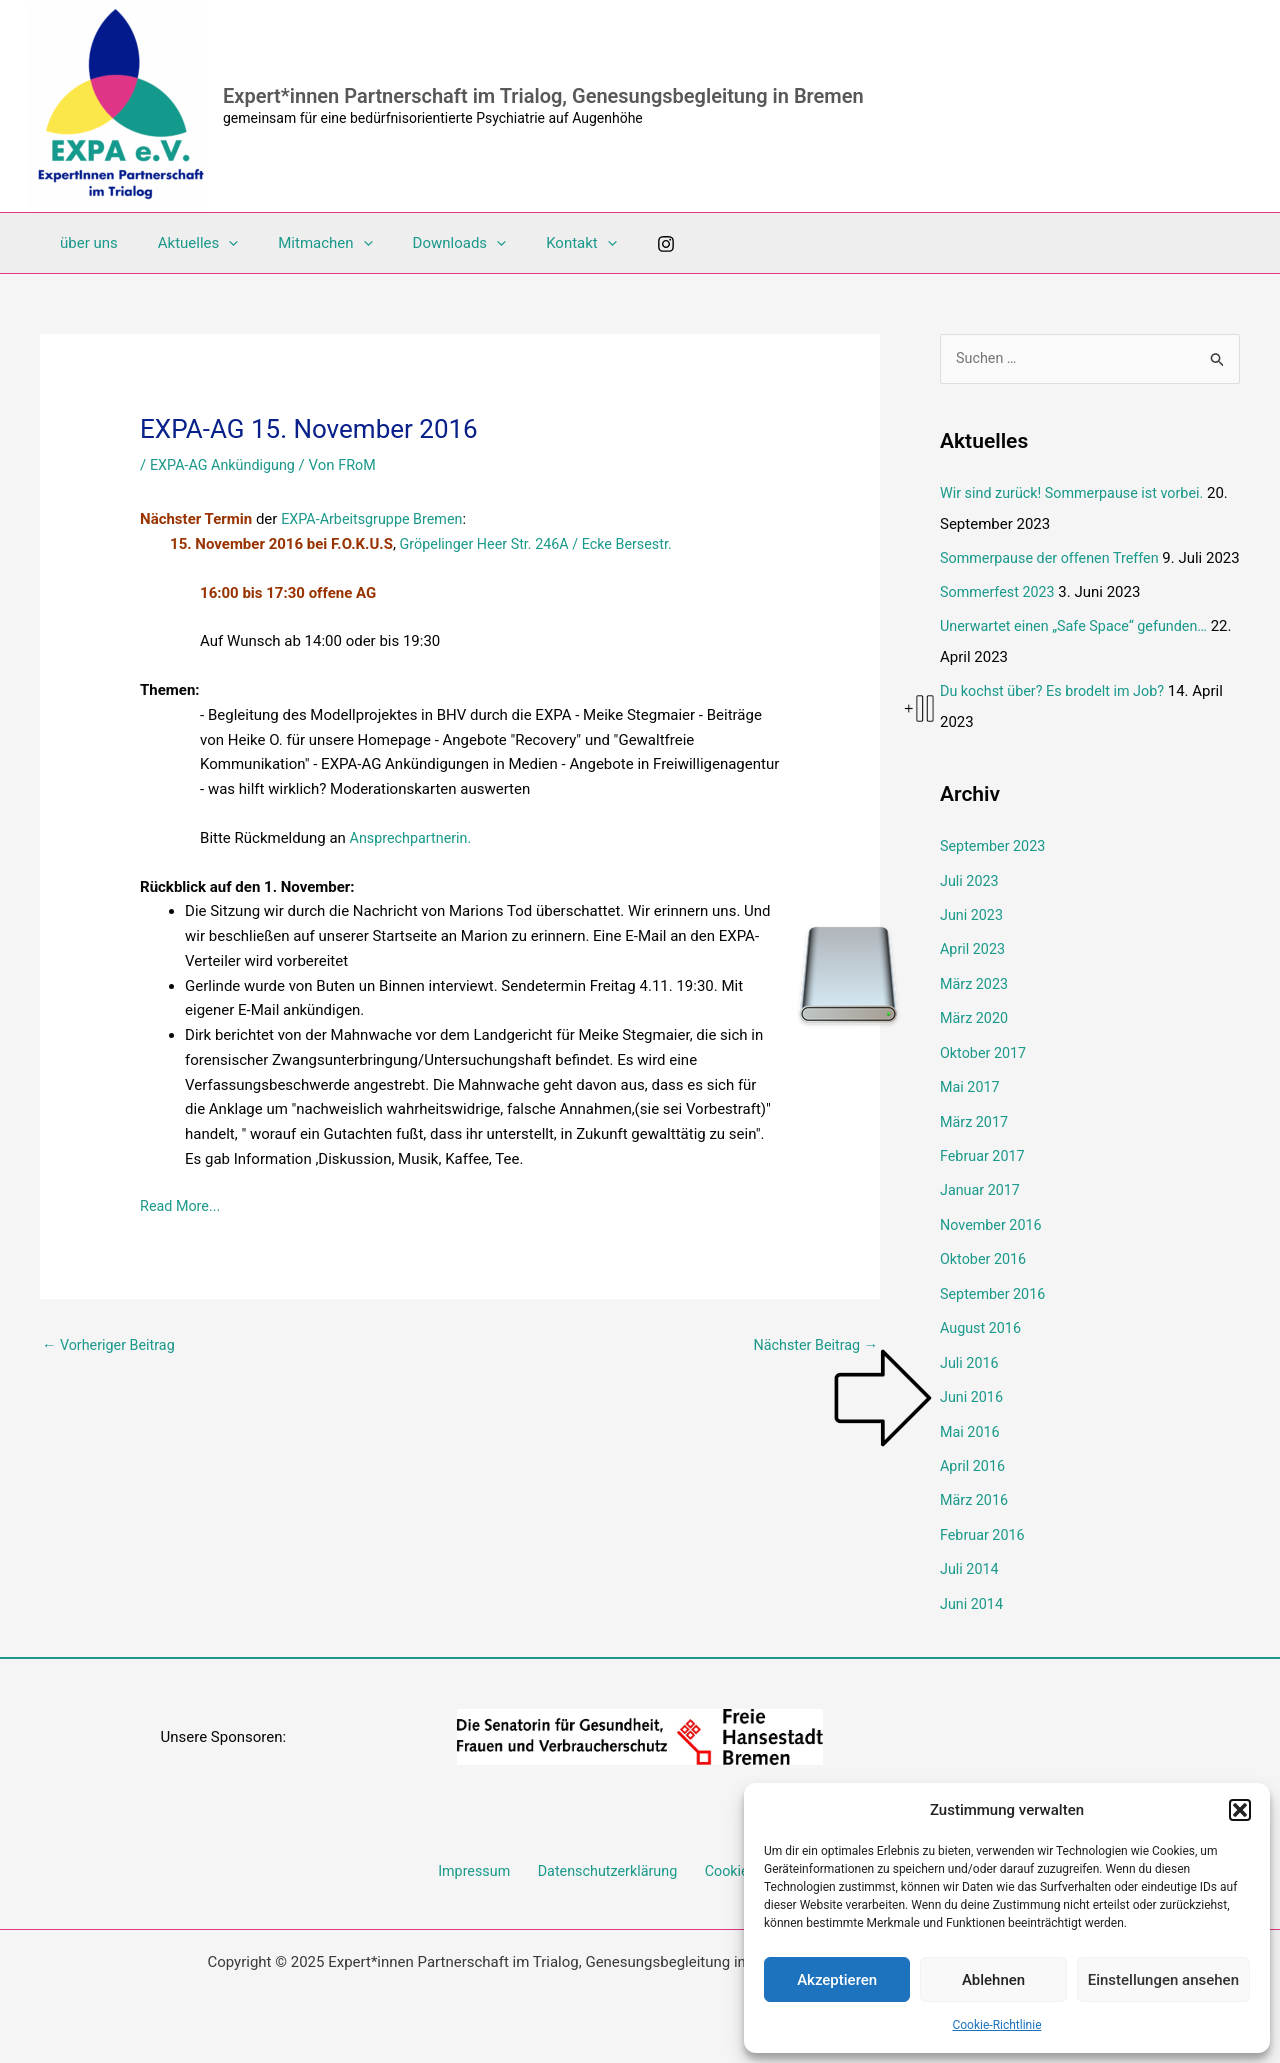  What do you see at coordinates (848, 975) in the screenshot?
I see `access removable storage device` at bounding box center [848, 975].